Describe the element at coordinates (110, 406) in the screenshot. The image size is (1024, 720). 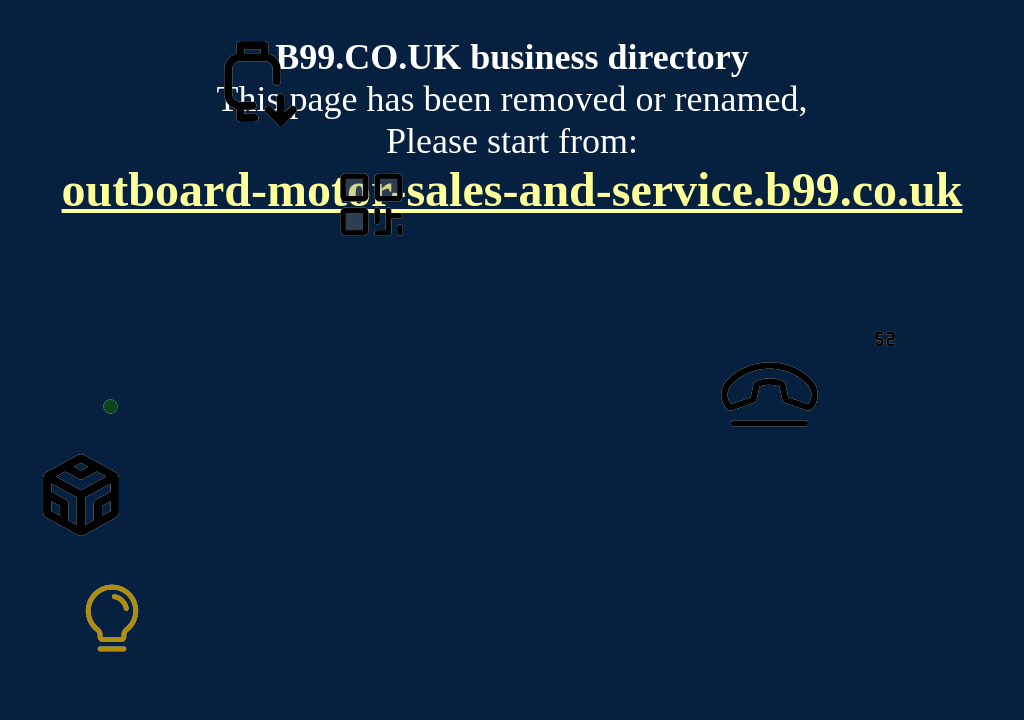
I see `start recording audio or video` at that location.